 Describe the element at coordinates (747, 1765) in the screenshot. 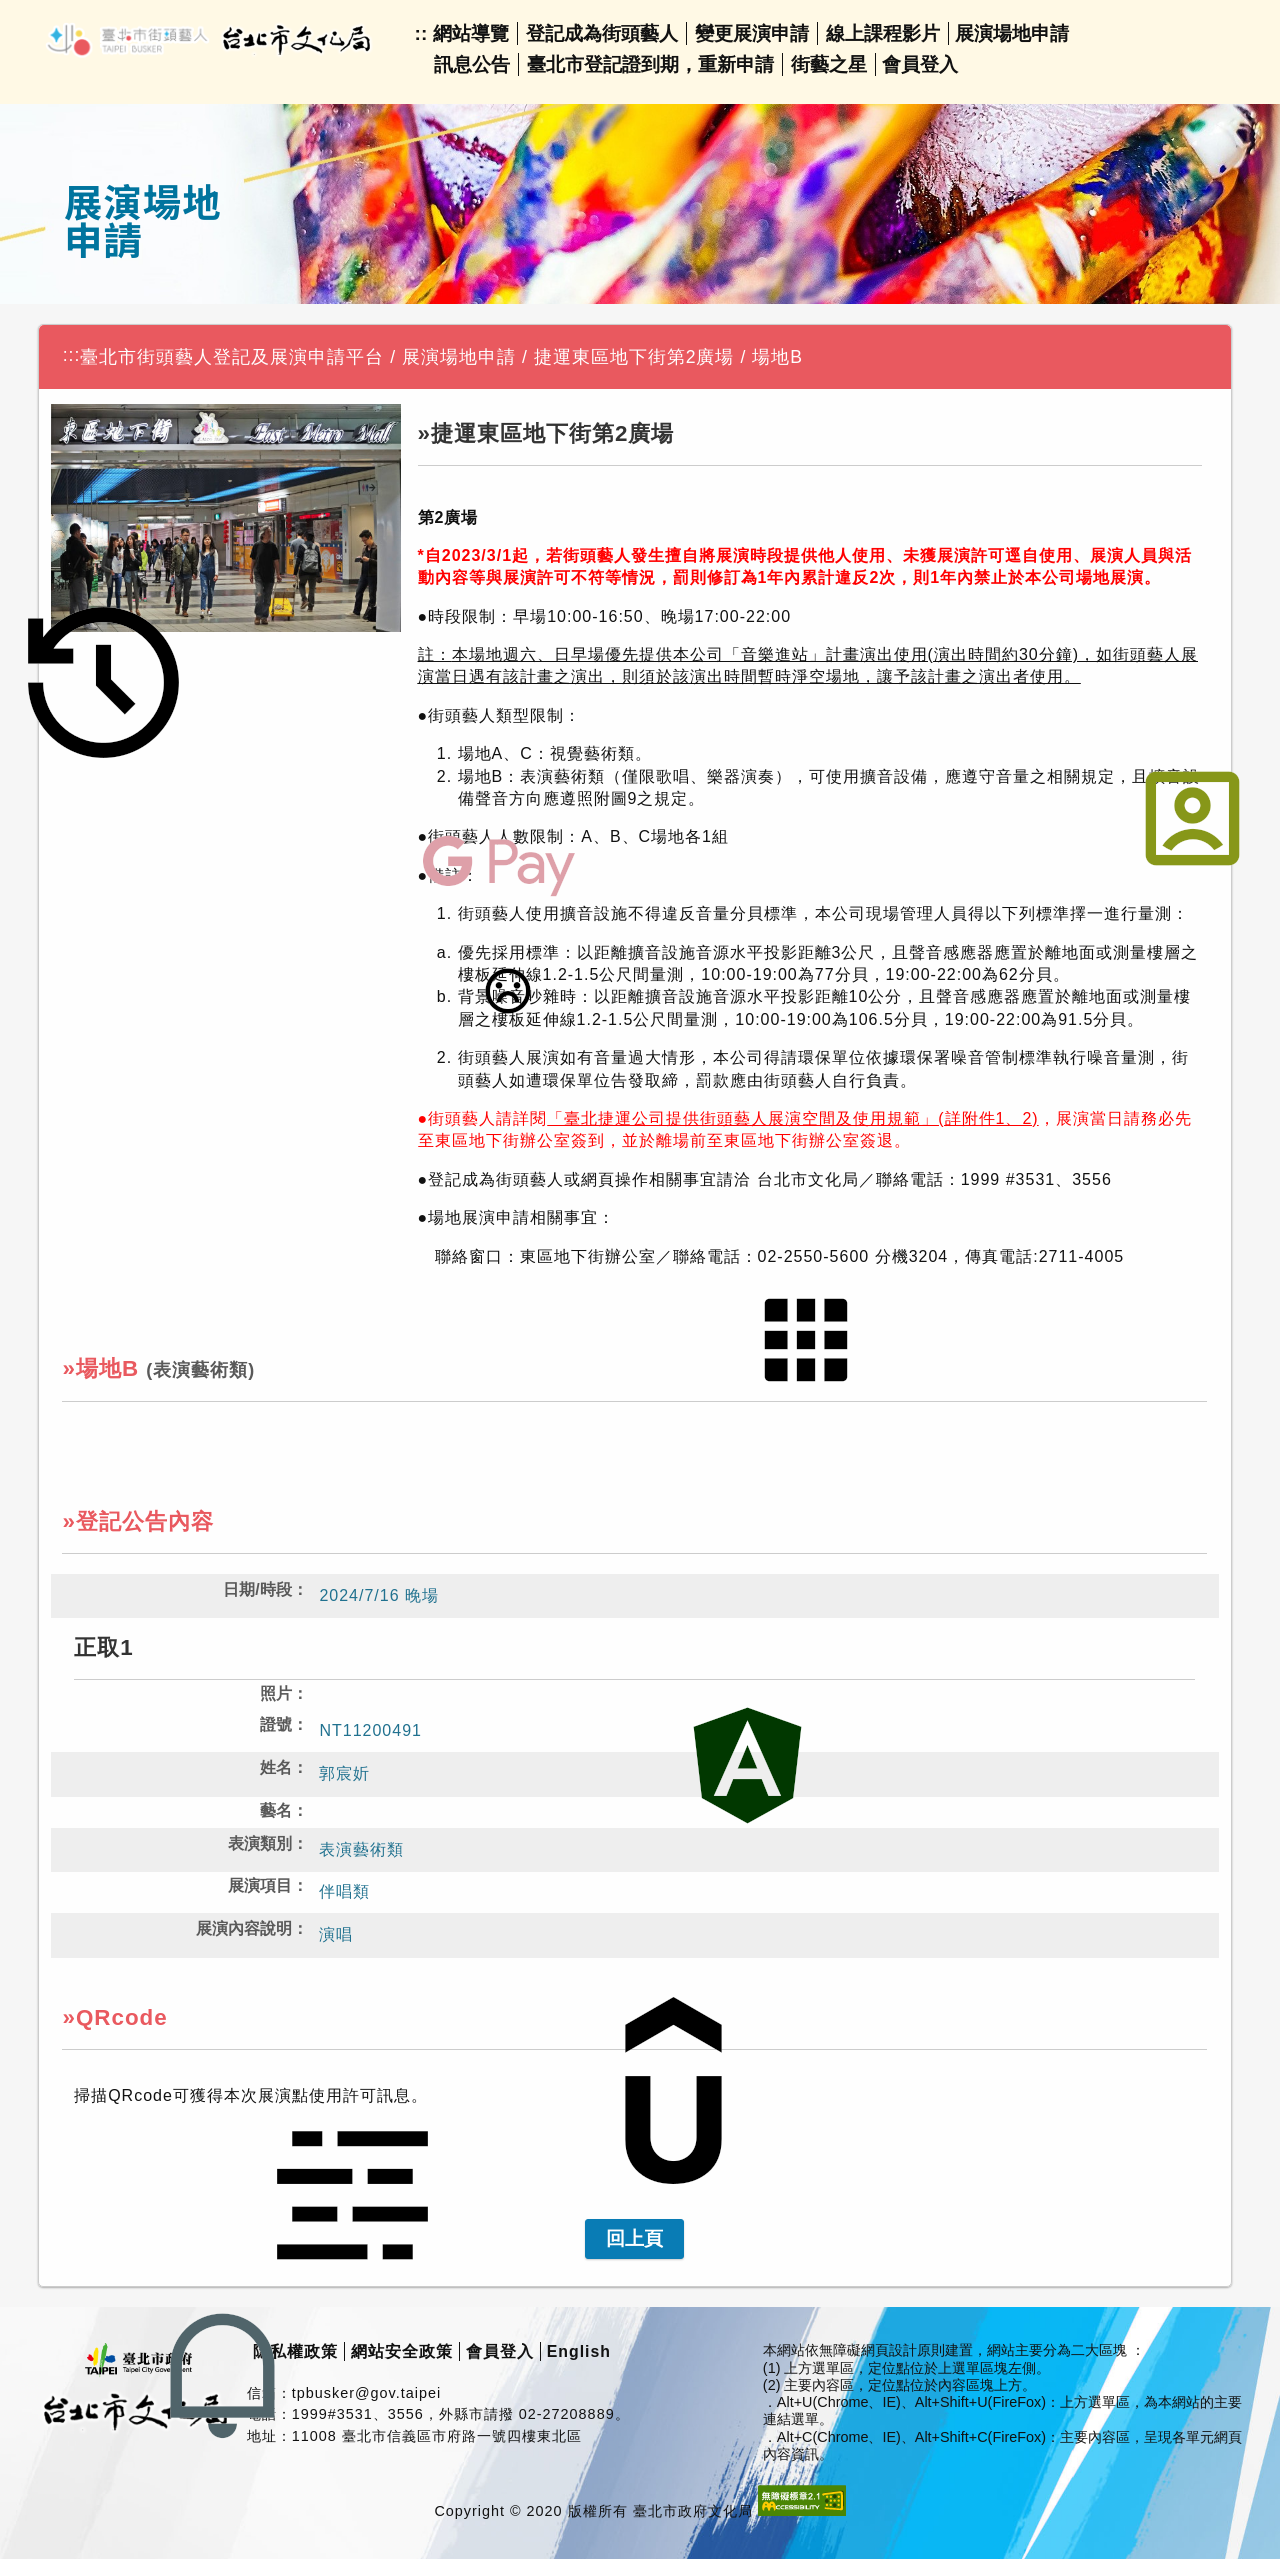

I see `AngularJS framework logo` at that location.